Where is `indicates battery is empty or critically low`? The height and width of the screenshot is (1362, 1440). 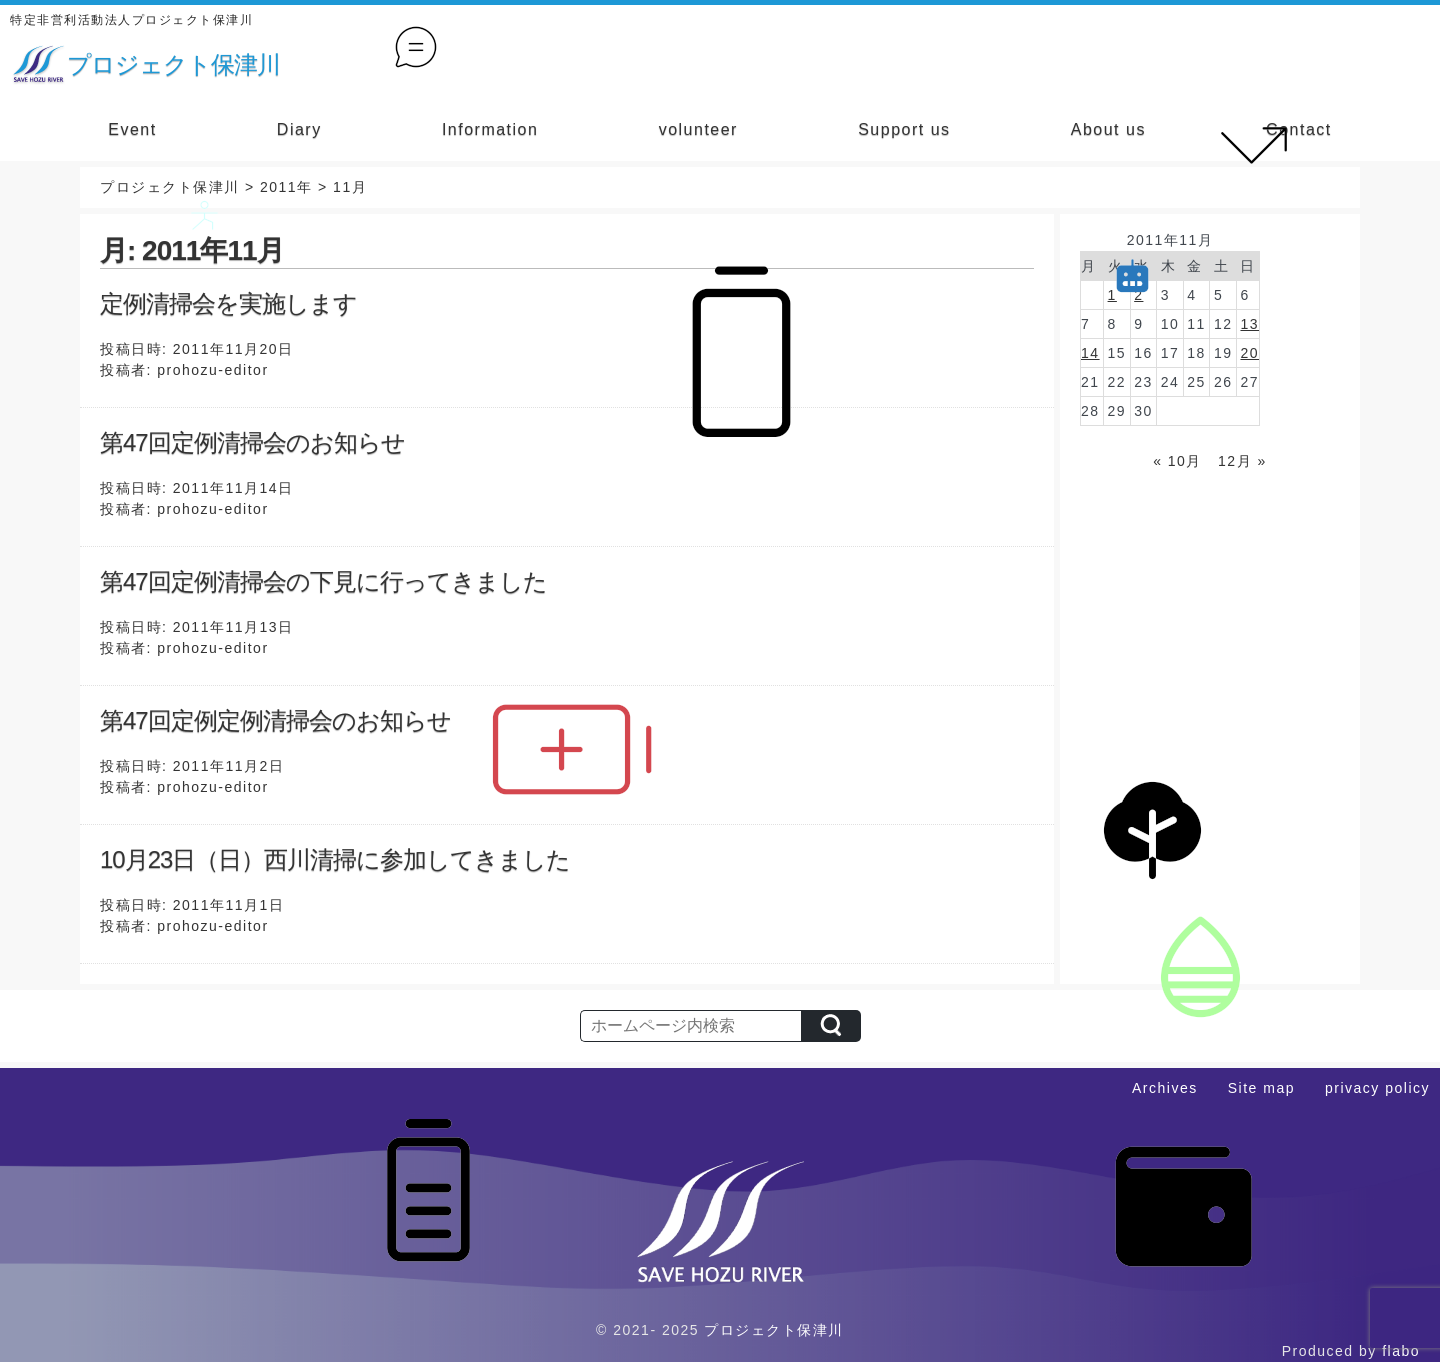
indicates battery is empty or critically low is located at coordinates (741, 354).